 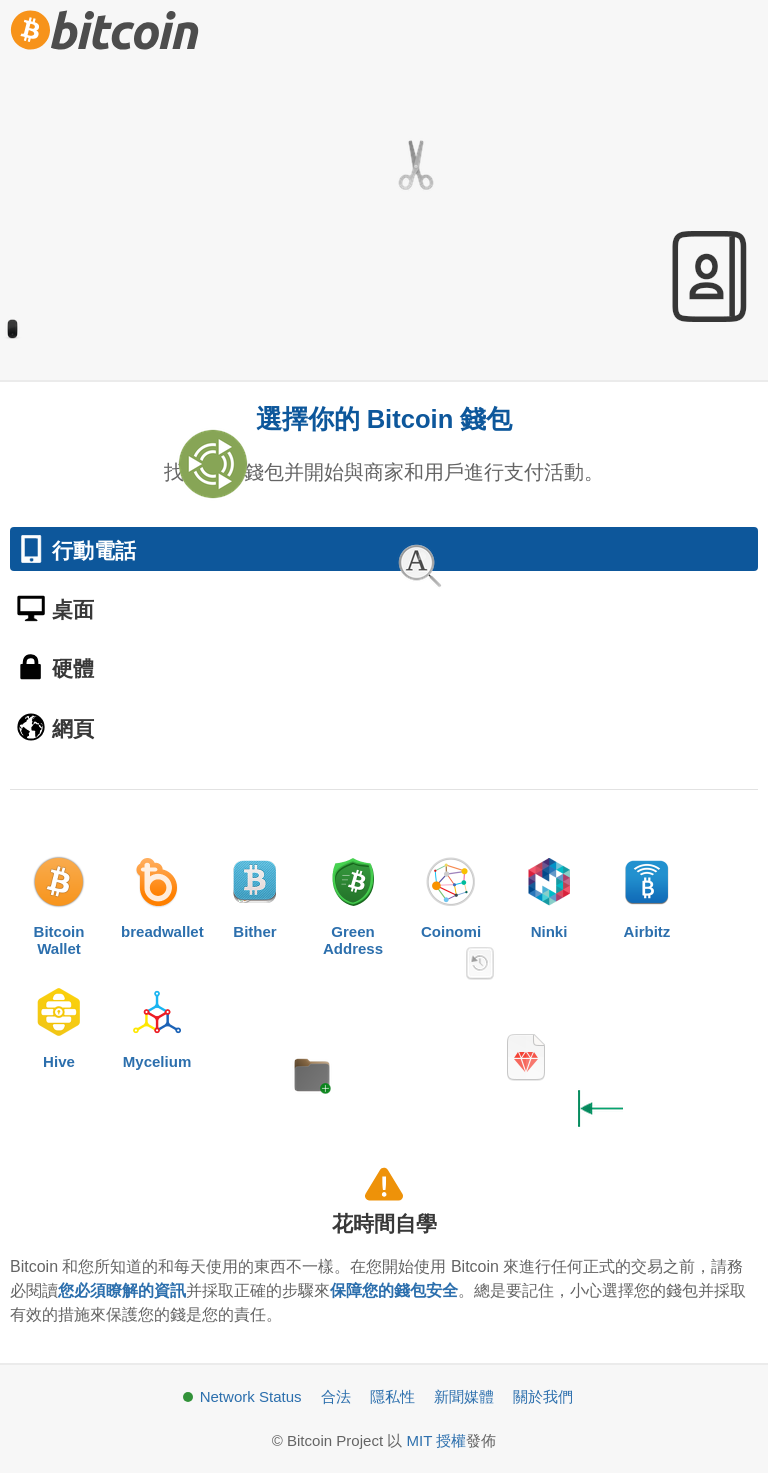 What do you see at coordinates (312, 1075) in the screenshot?
I see `create a new folder` at bounding box center [312, 1075].